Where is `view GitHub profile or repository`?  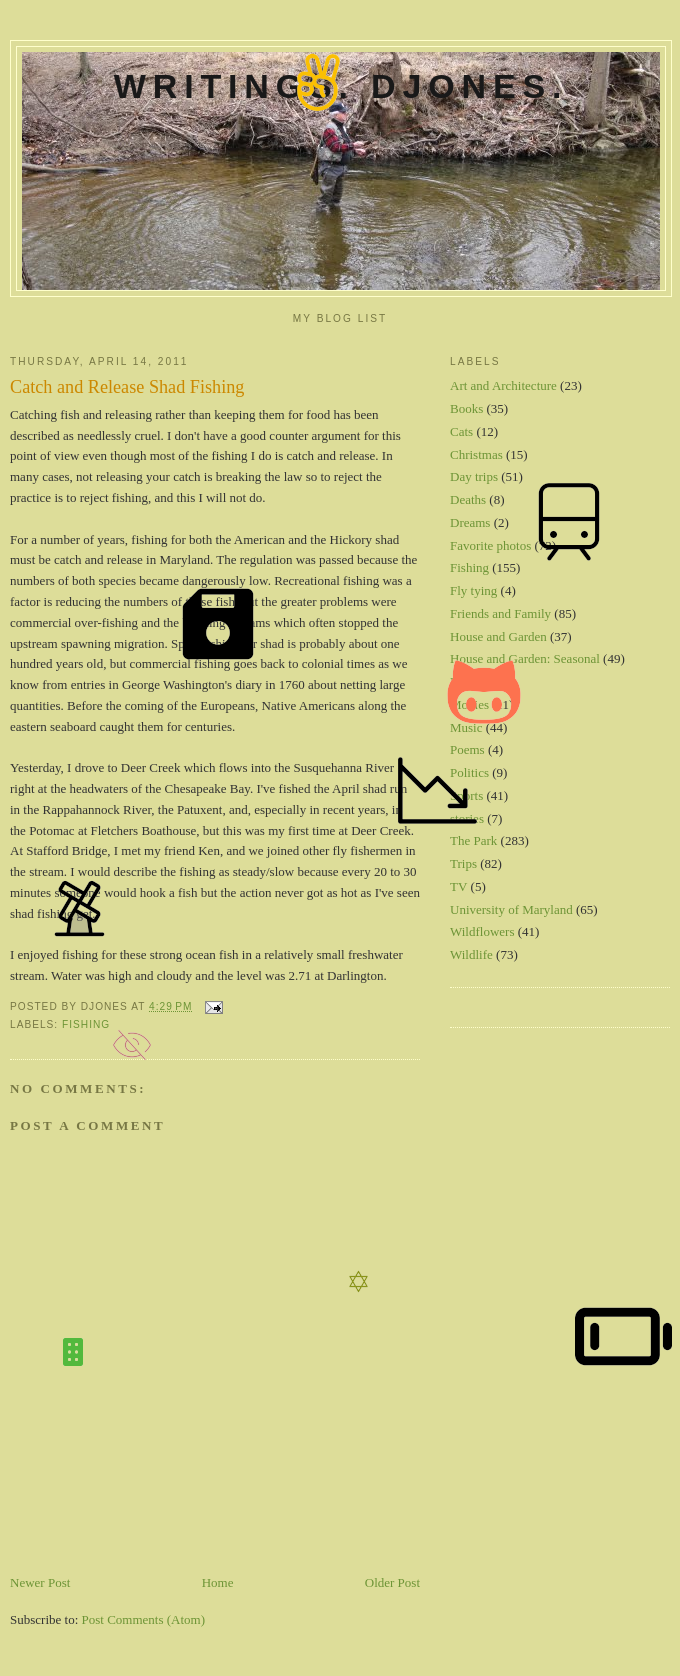
view GitHub profile or repository is located at coordinates (484, 692).